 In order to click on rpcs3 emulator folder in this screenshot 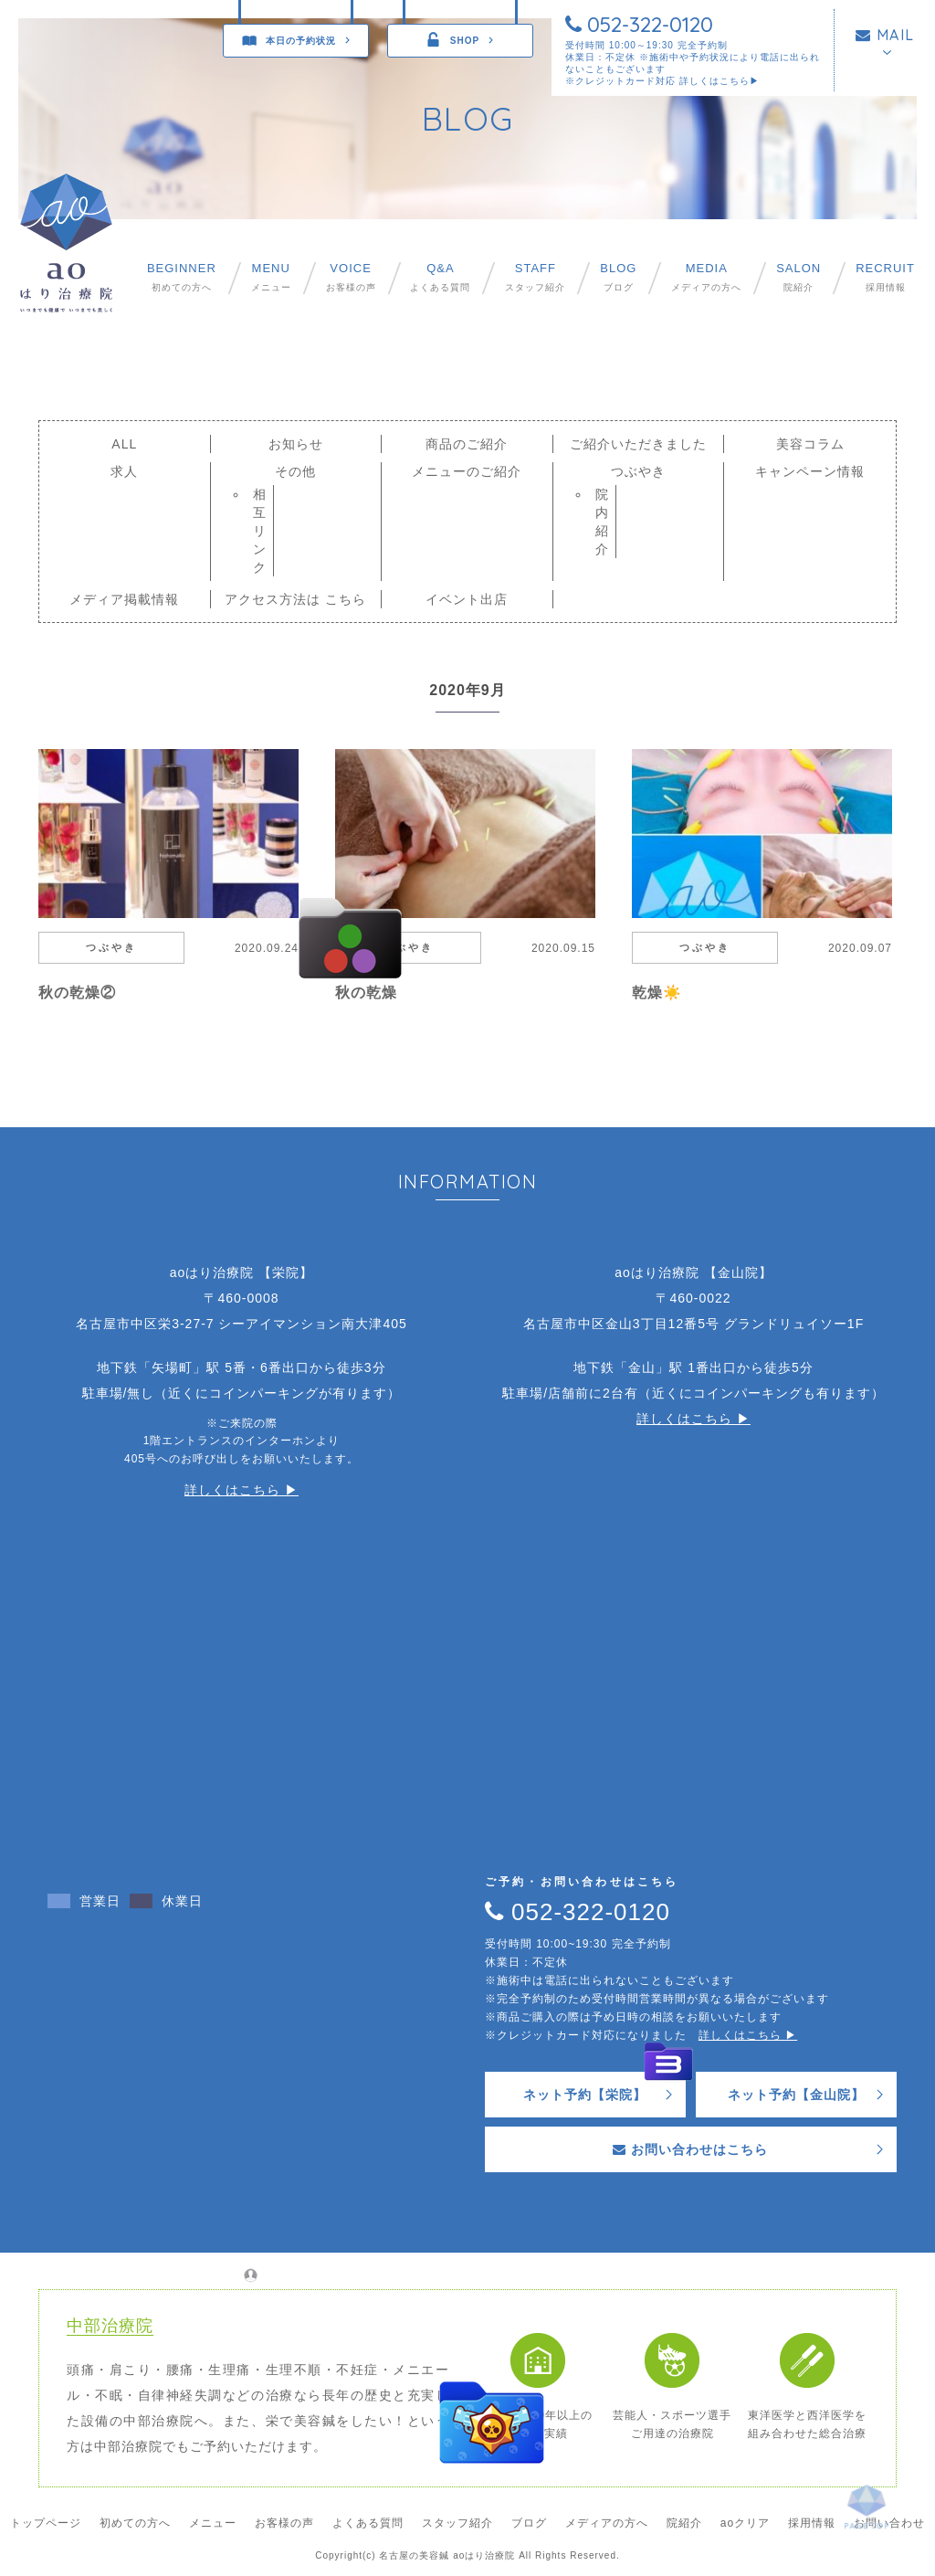, I will do `click(668, 2063)`.